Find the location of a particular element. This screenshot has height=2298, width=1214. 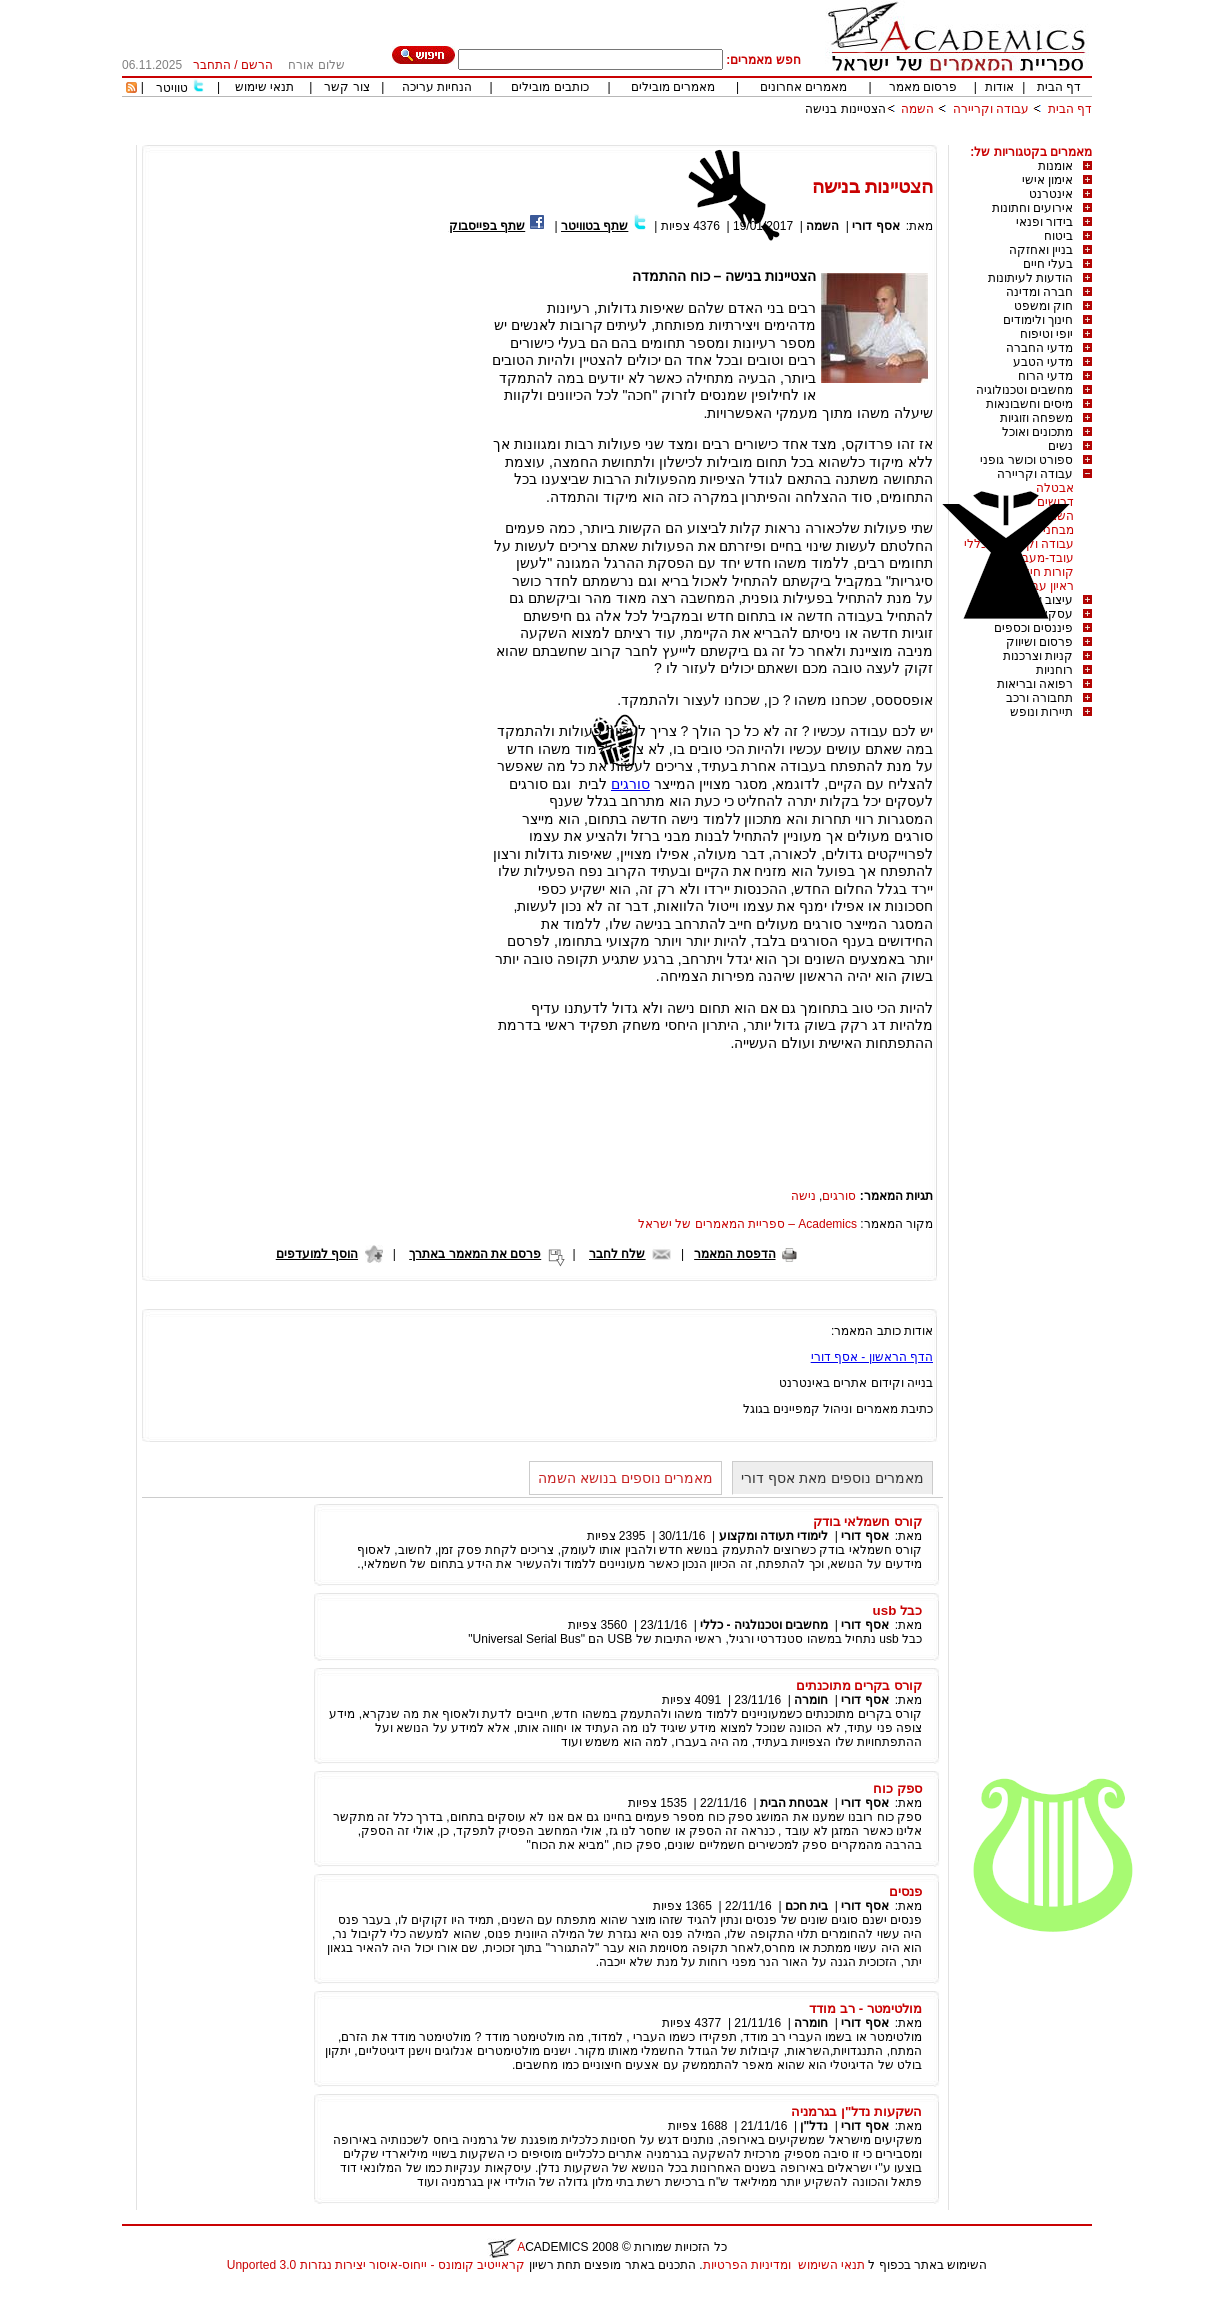

indicates a defeated enemy or combat event in a game is located at coordinates (733, 195).